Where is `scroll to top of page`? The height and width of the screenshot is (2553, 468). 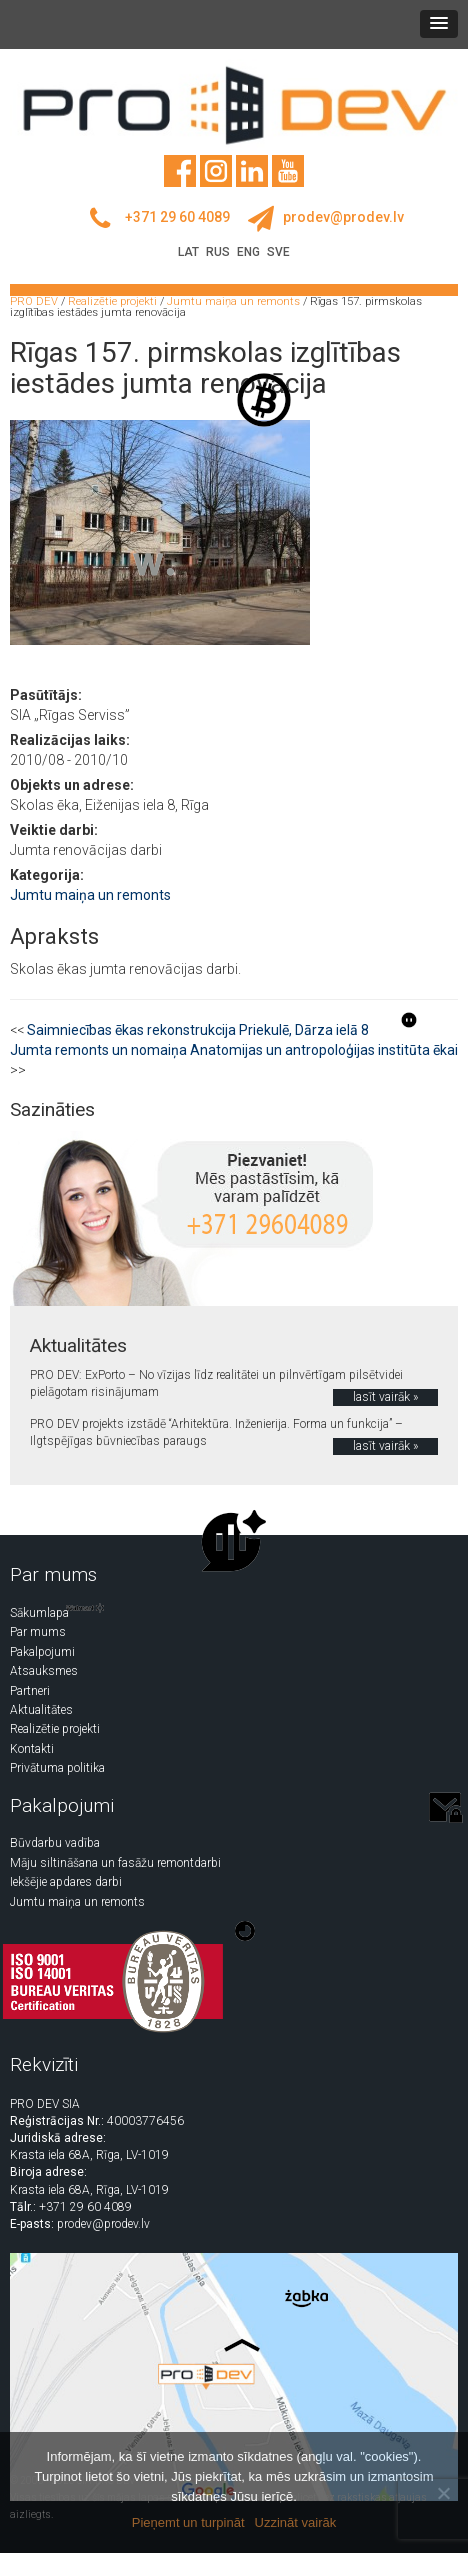
scroll to top of page is located at coordinates (242, 2346).